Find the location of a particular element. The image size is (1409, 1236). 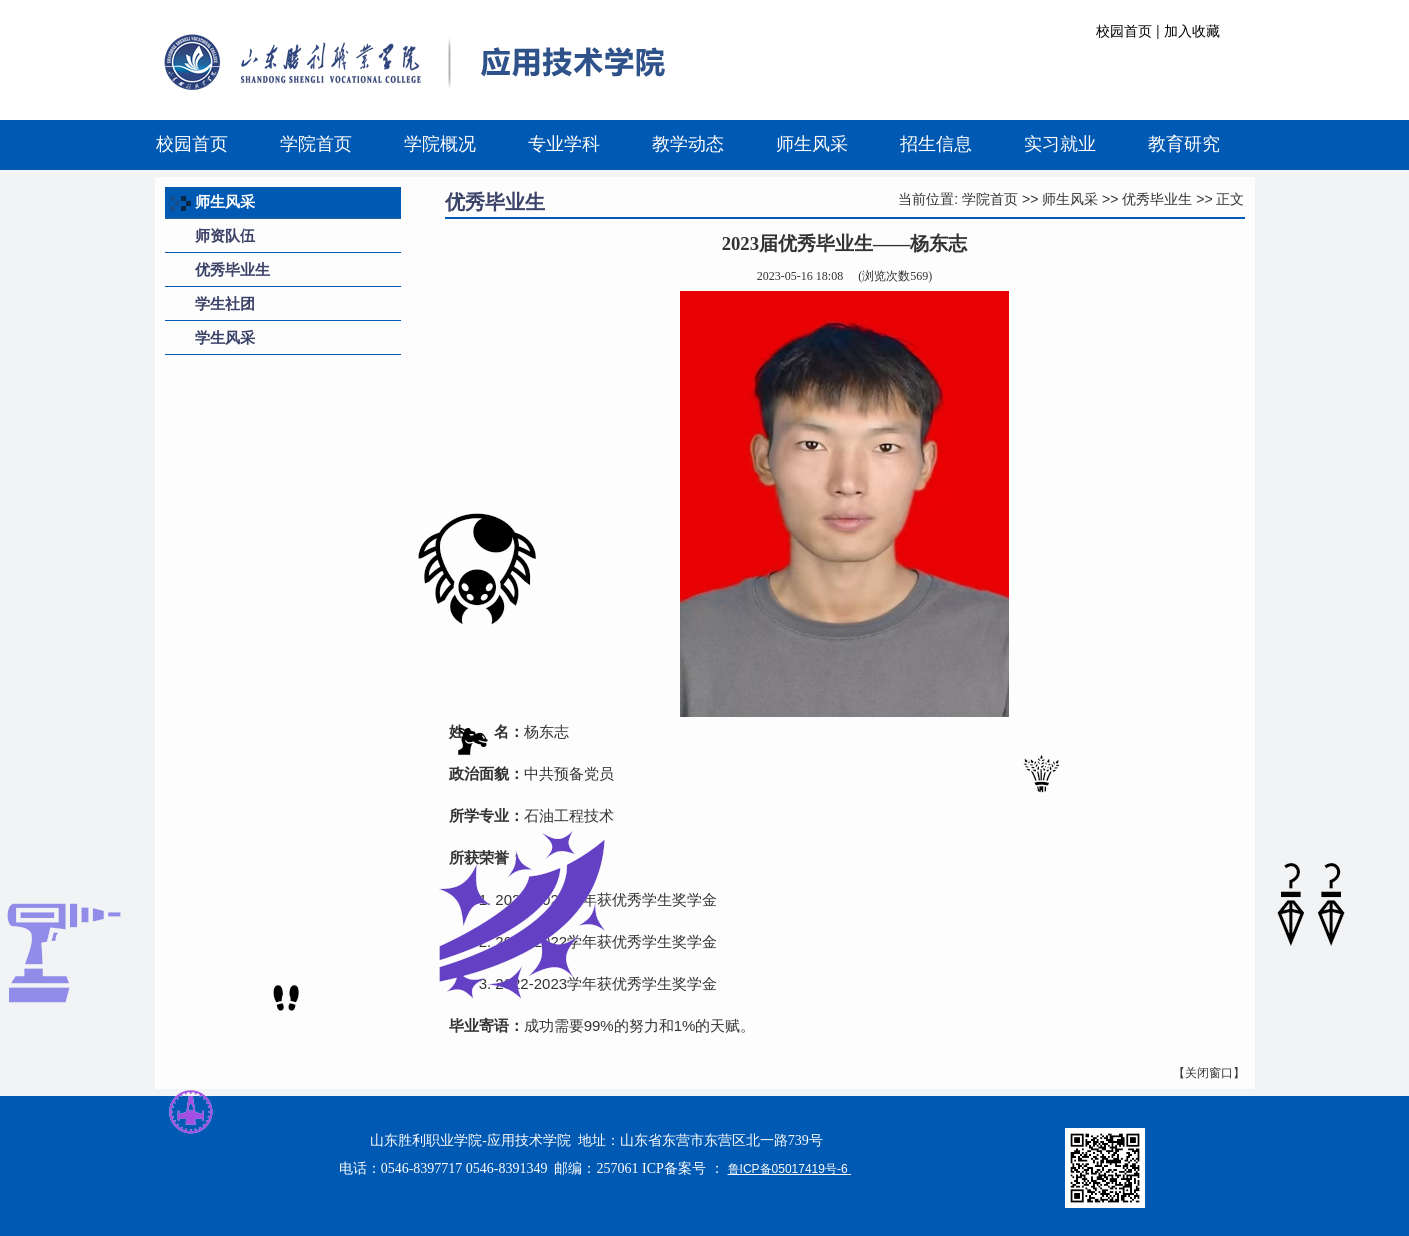

view walking directions or route history is located at coordinates (286, 998).